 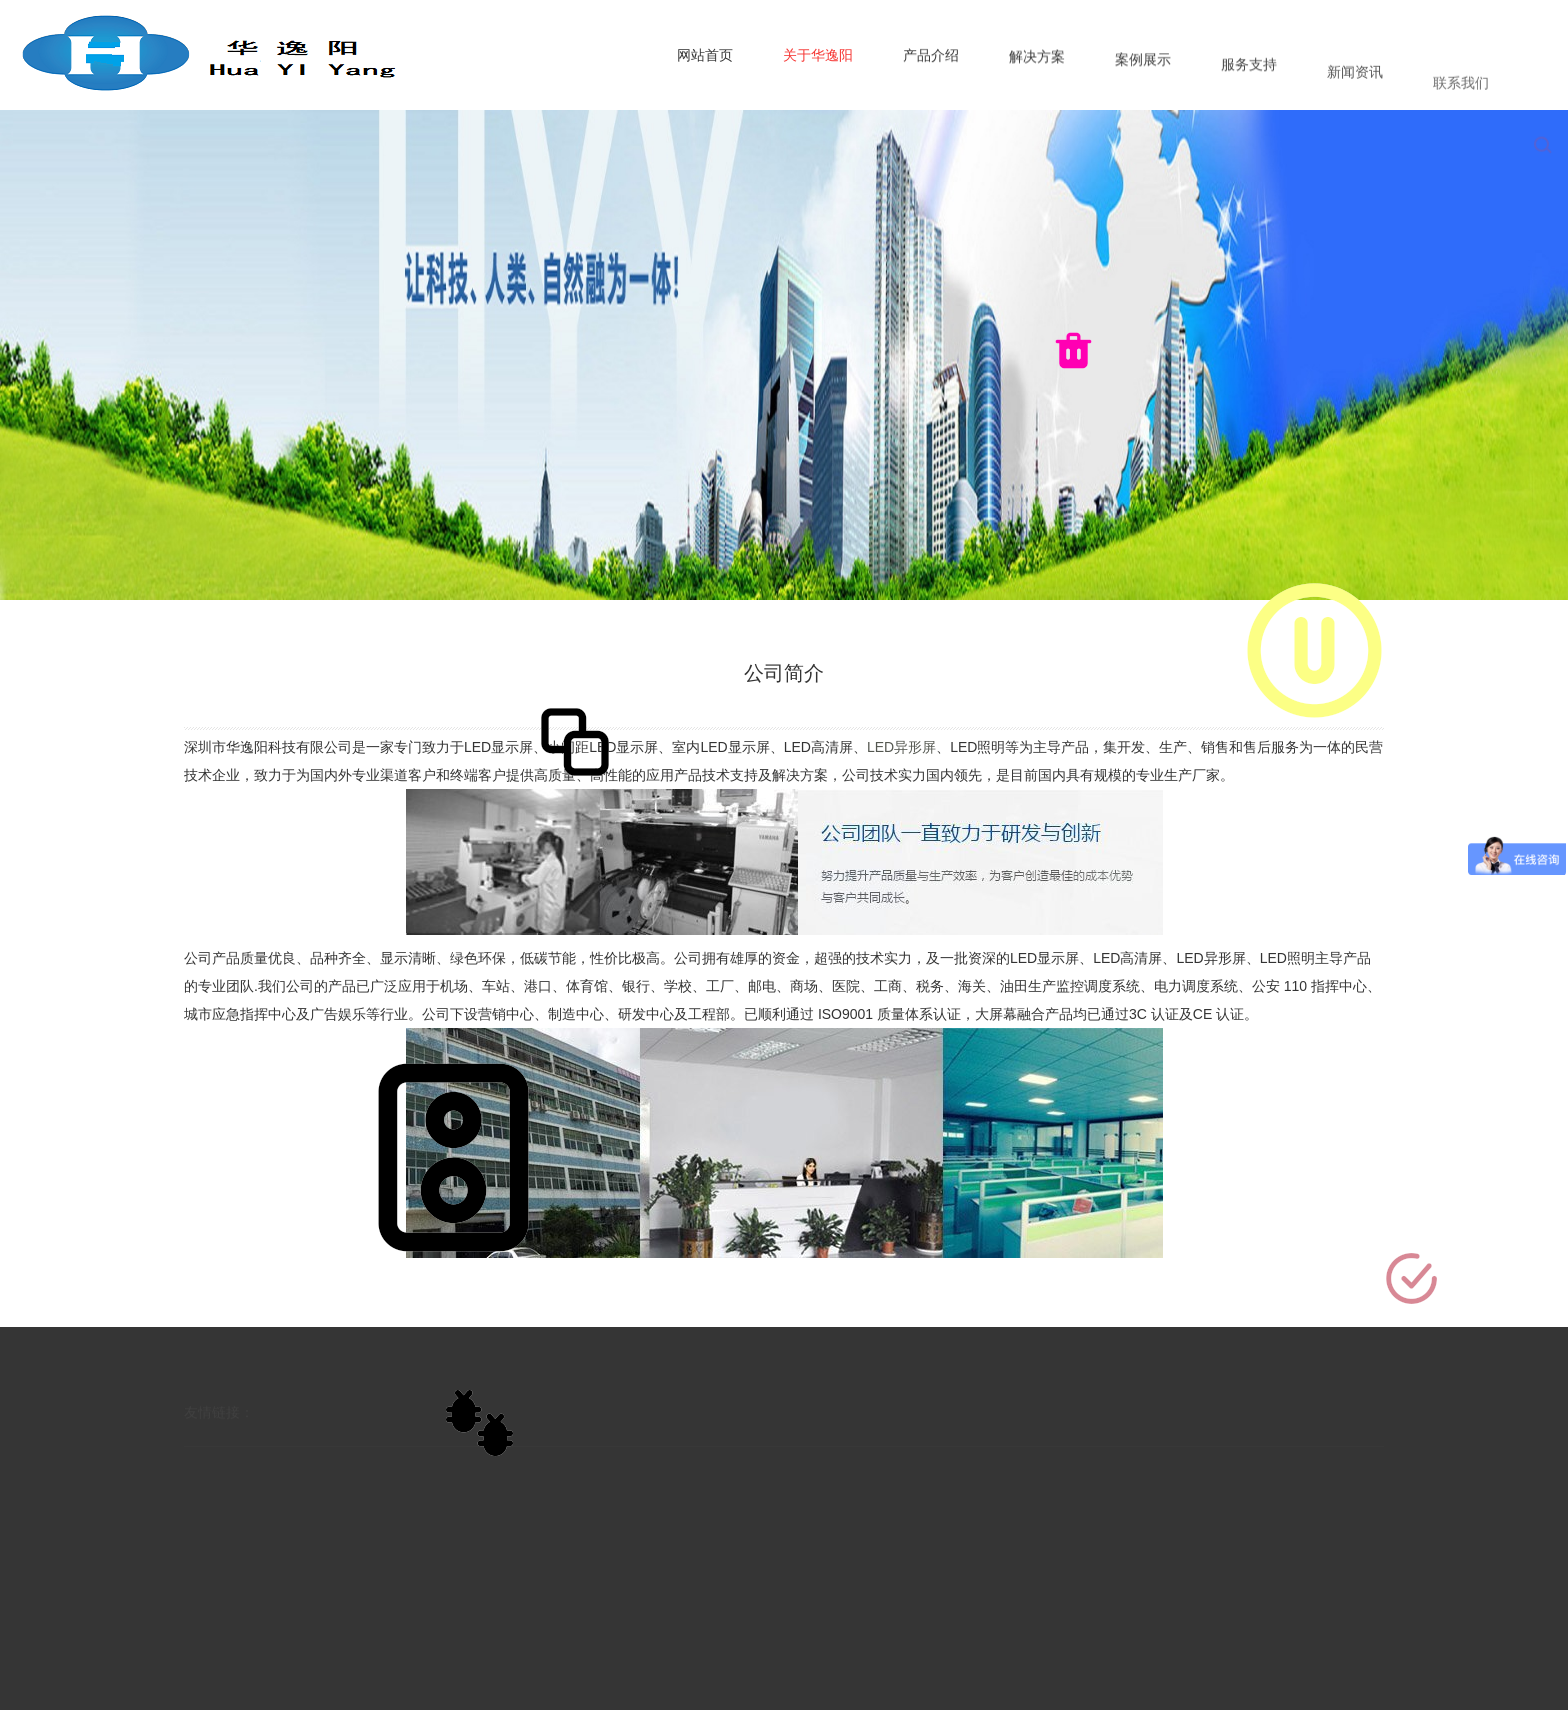 What do you see at coordinates (1073, 350) in the screenshot?
I see `delete selected item` at bounding box center [1073, 350].